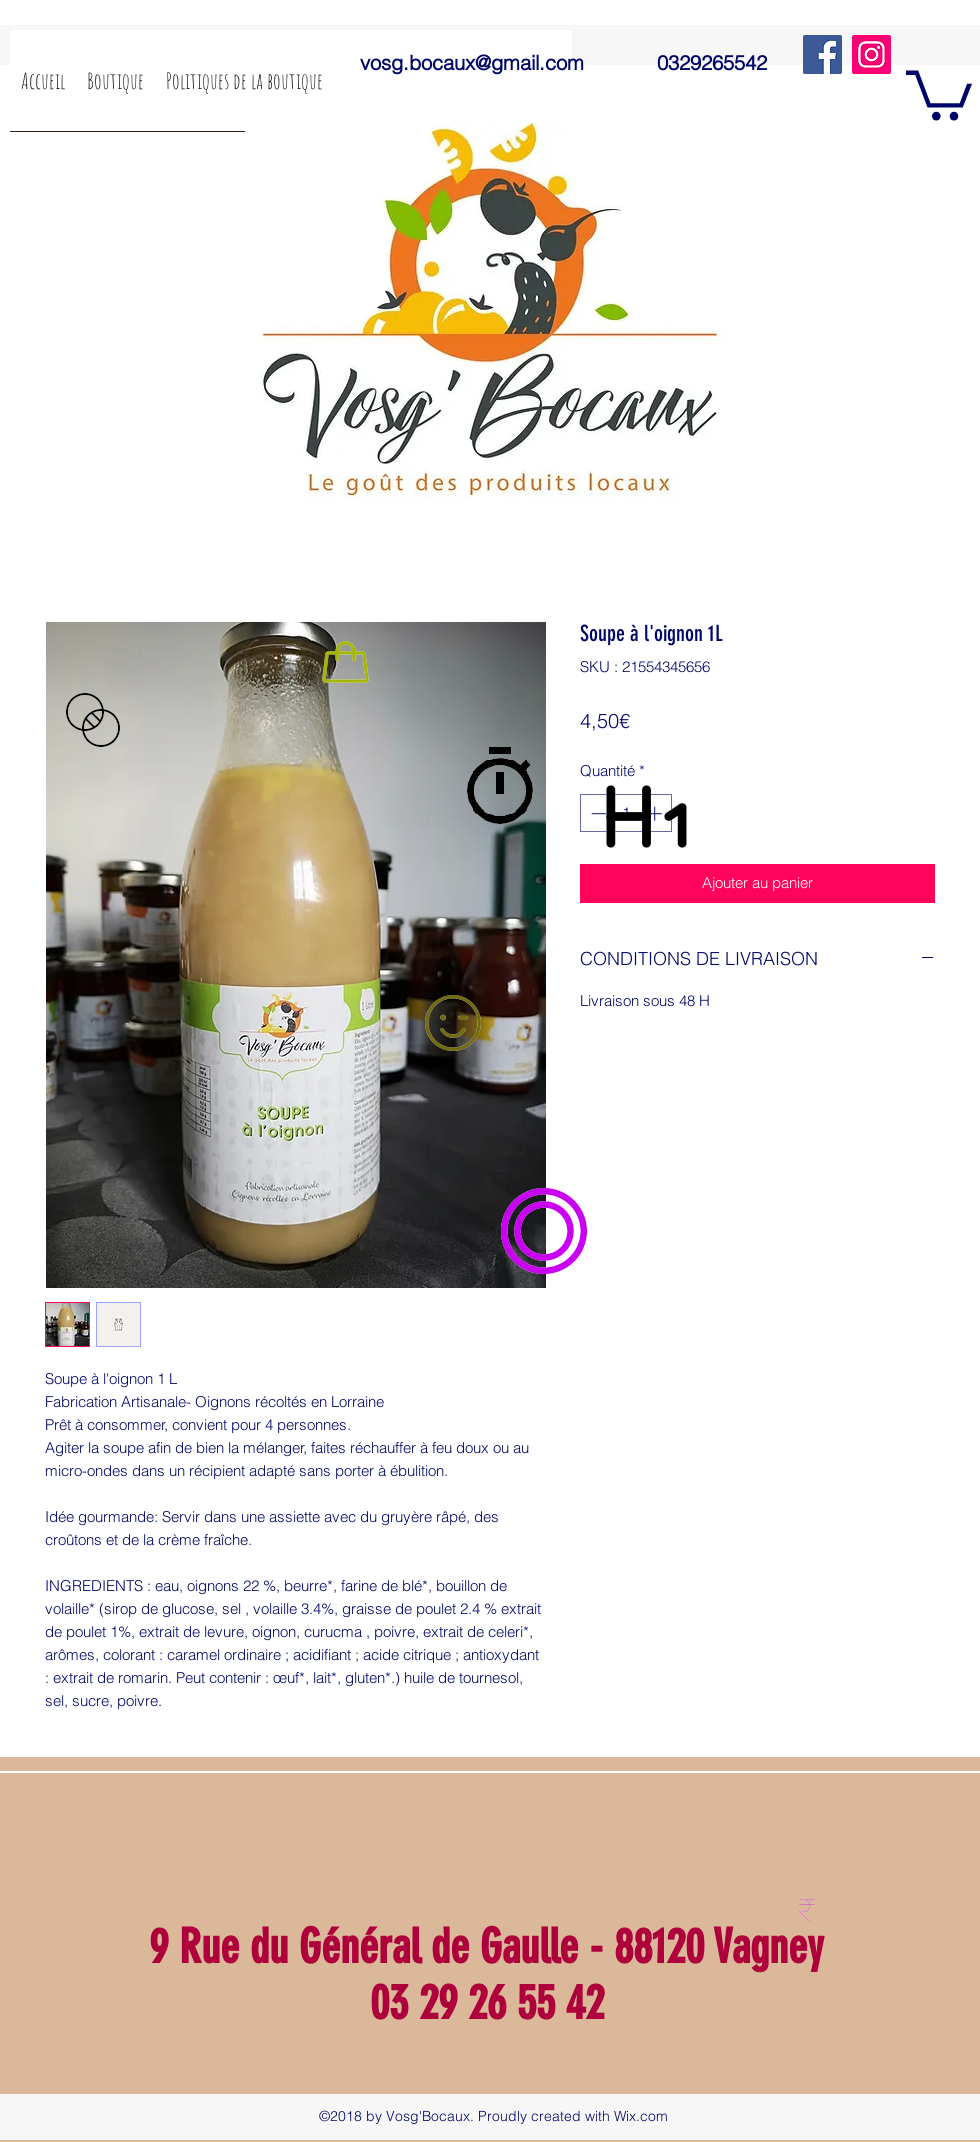 The height and width of the screenshot is (2142, 980). Describe the element at coordinates (500, 787) in the screenshot. I see `set a countdown timer` at that location.